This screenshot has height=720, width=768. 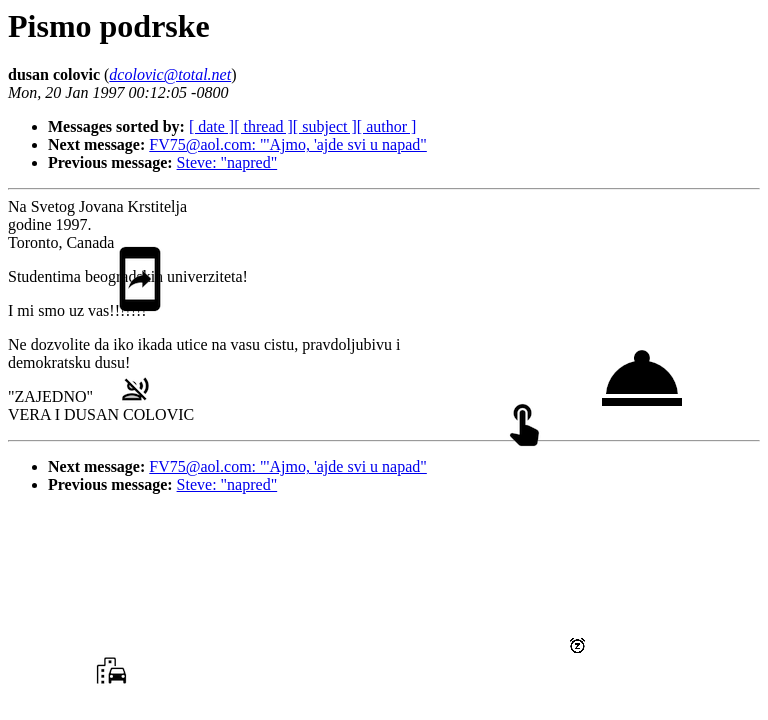 What do you see at coordinates (524, 426) in the screenshot?
I see `tap to interact with this element` at bounding box center [524, 426].